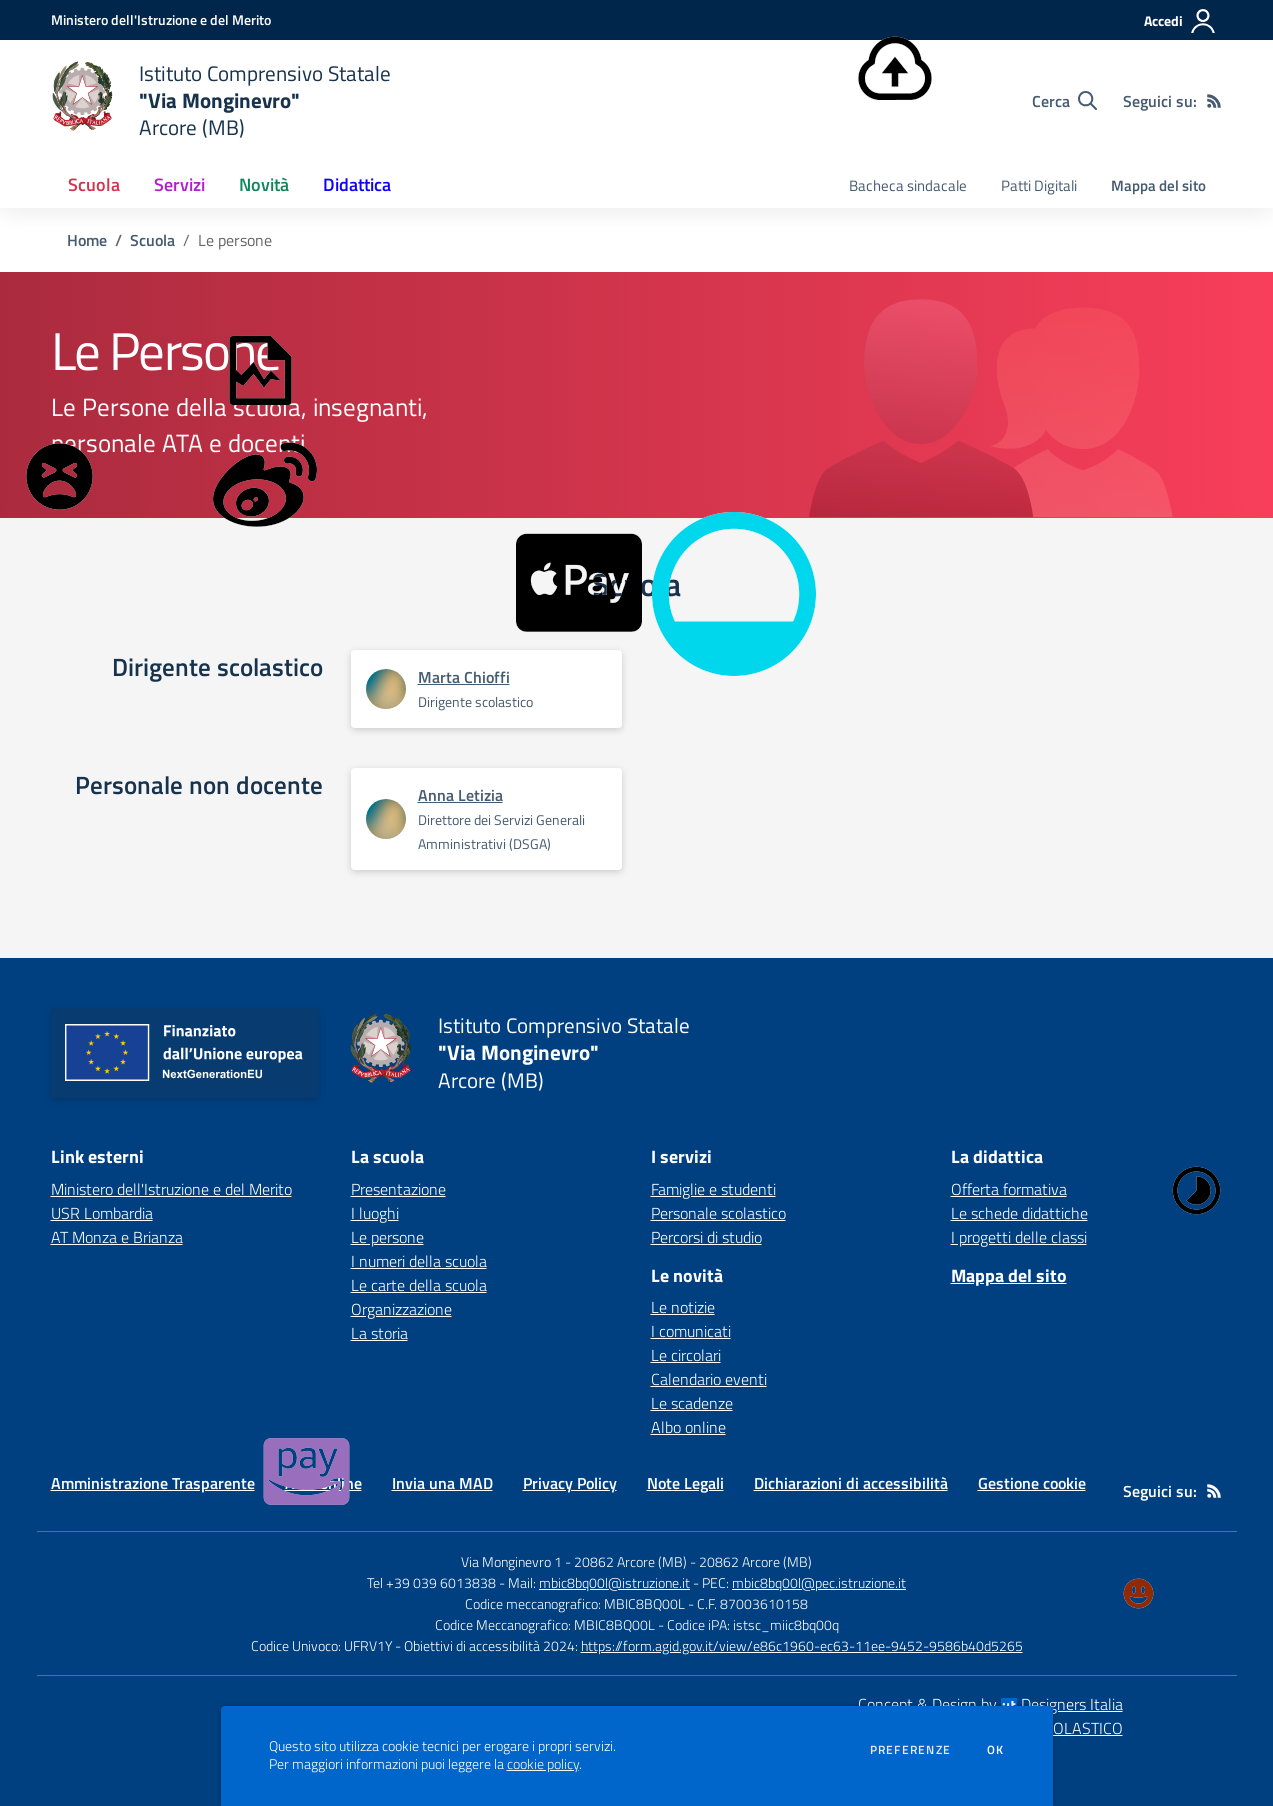 The height and width of the screenshot is (1806, 1273). I want to click on indicates user fatigue or exhaustion status, so click(59, 476).